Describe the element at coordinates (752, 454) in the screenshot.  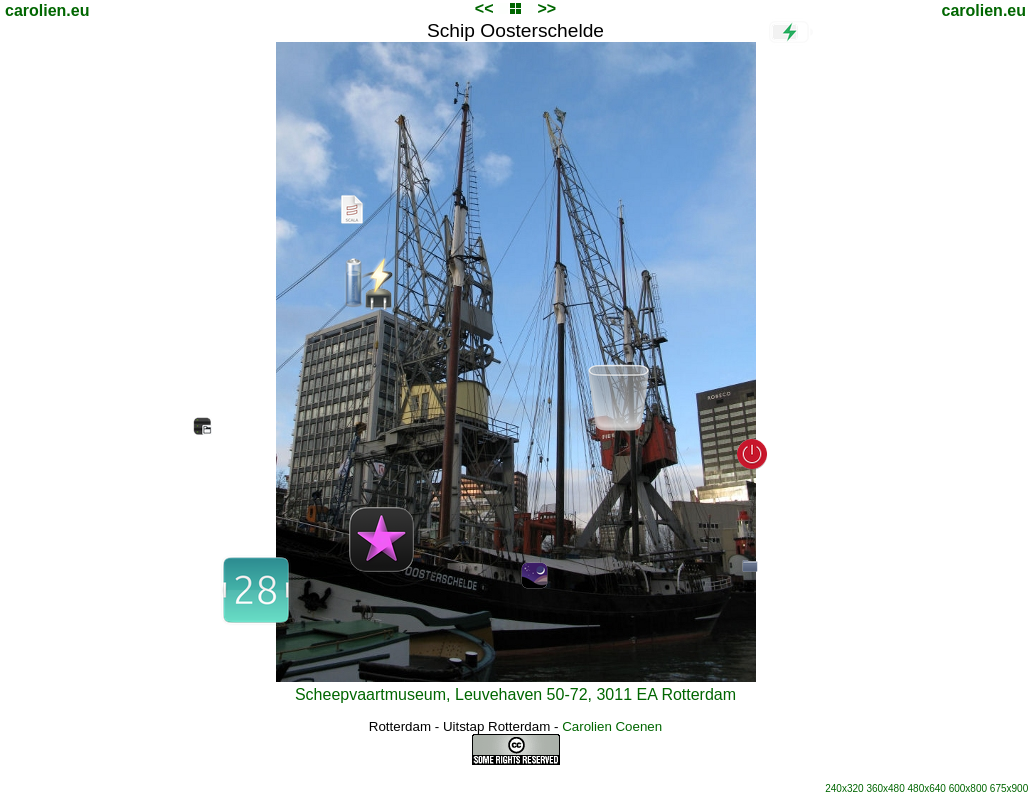
I see `shut down or power off the system` at that location.